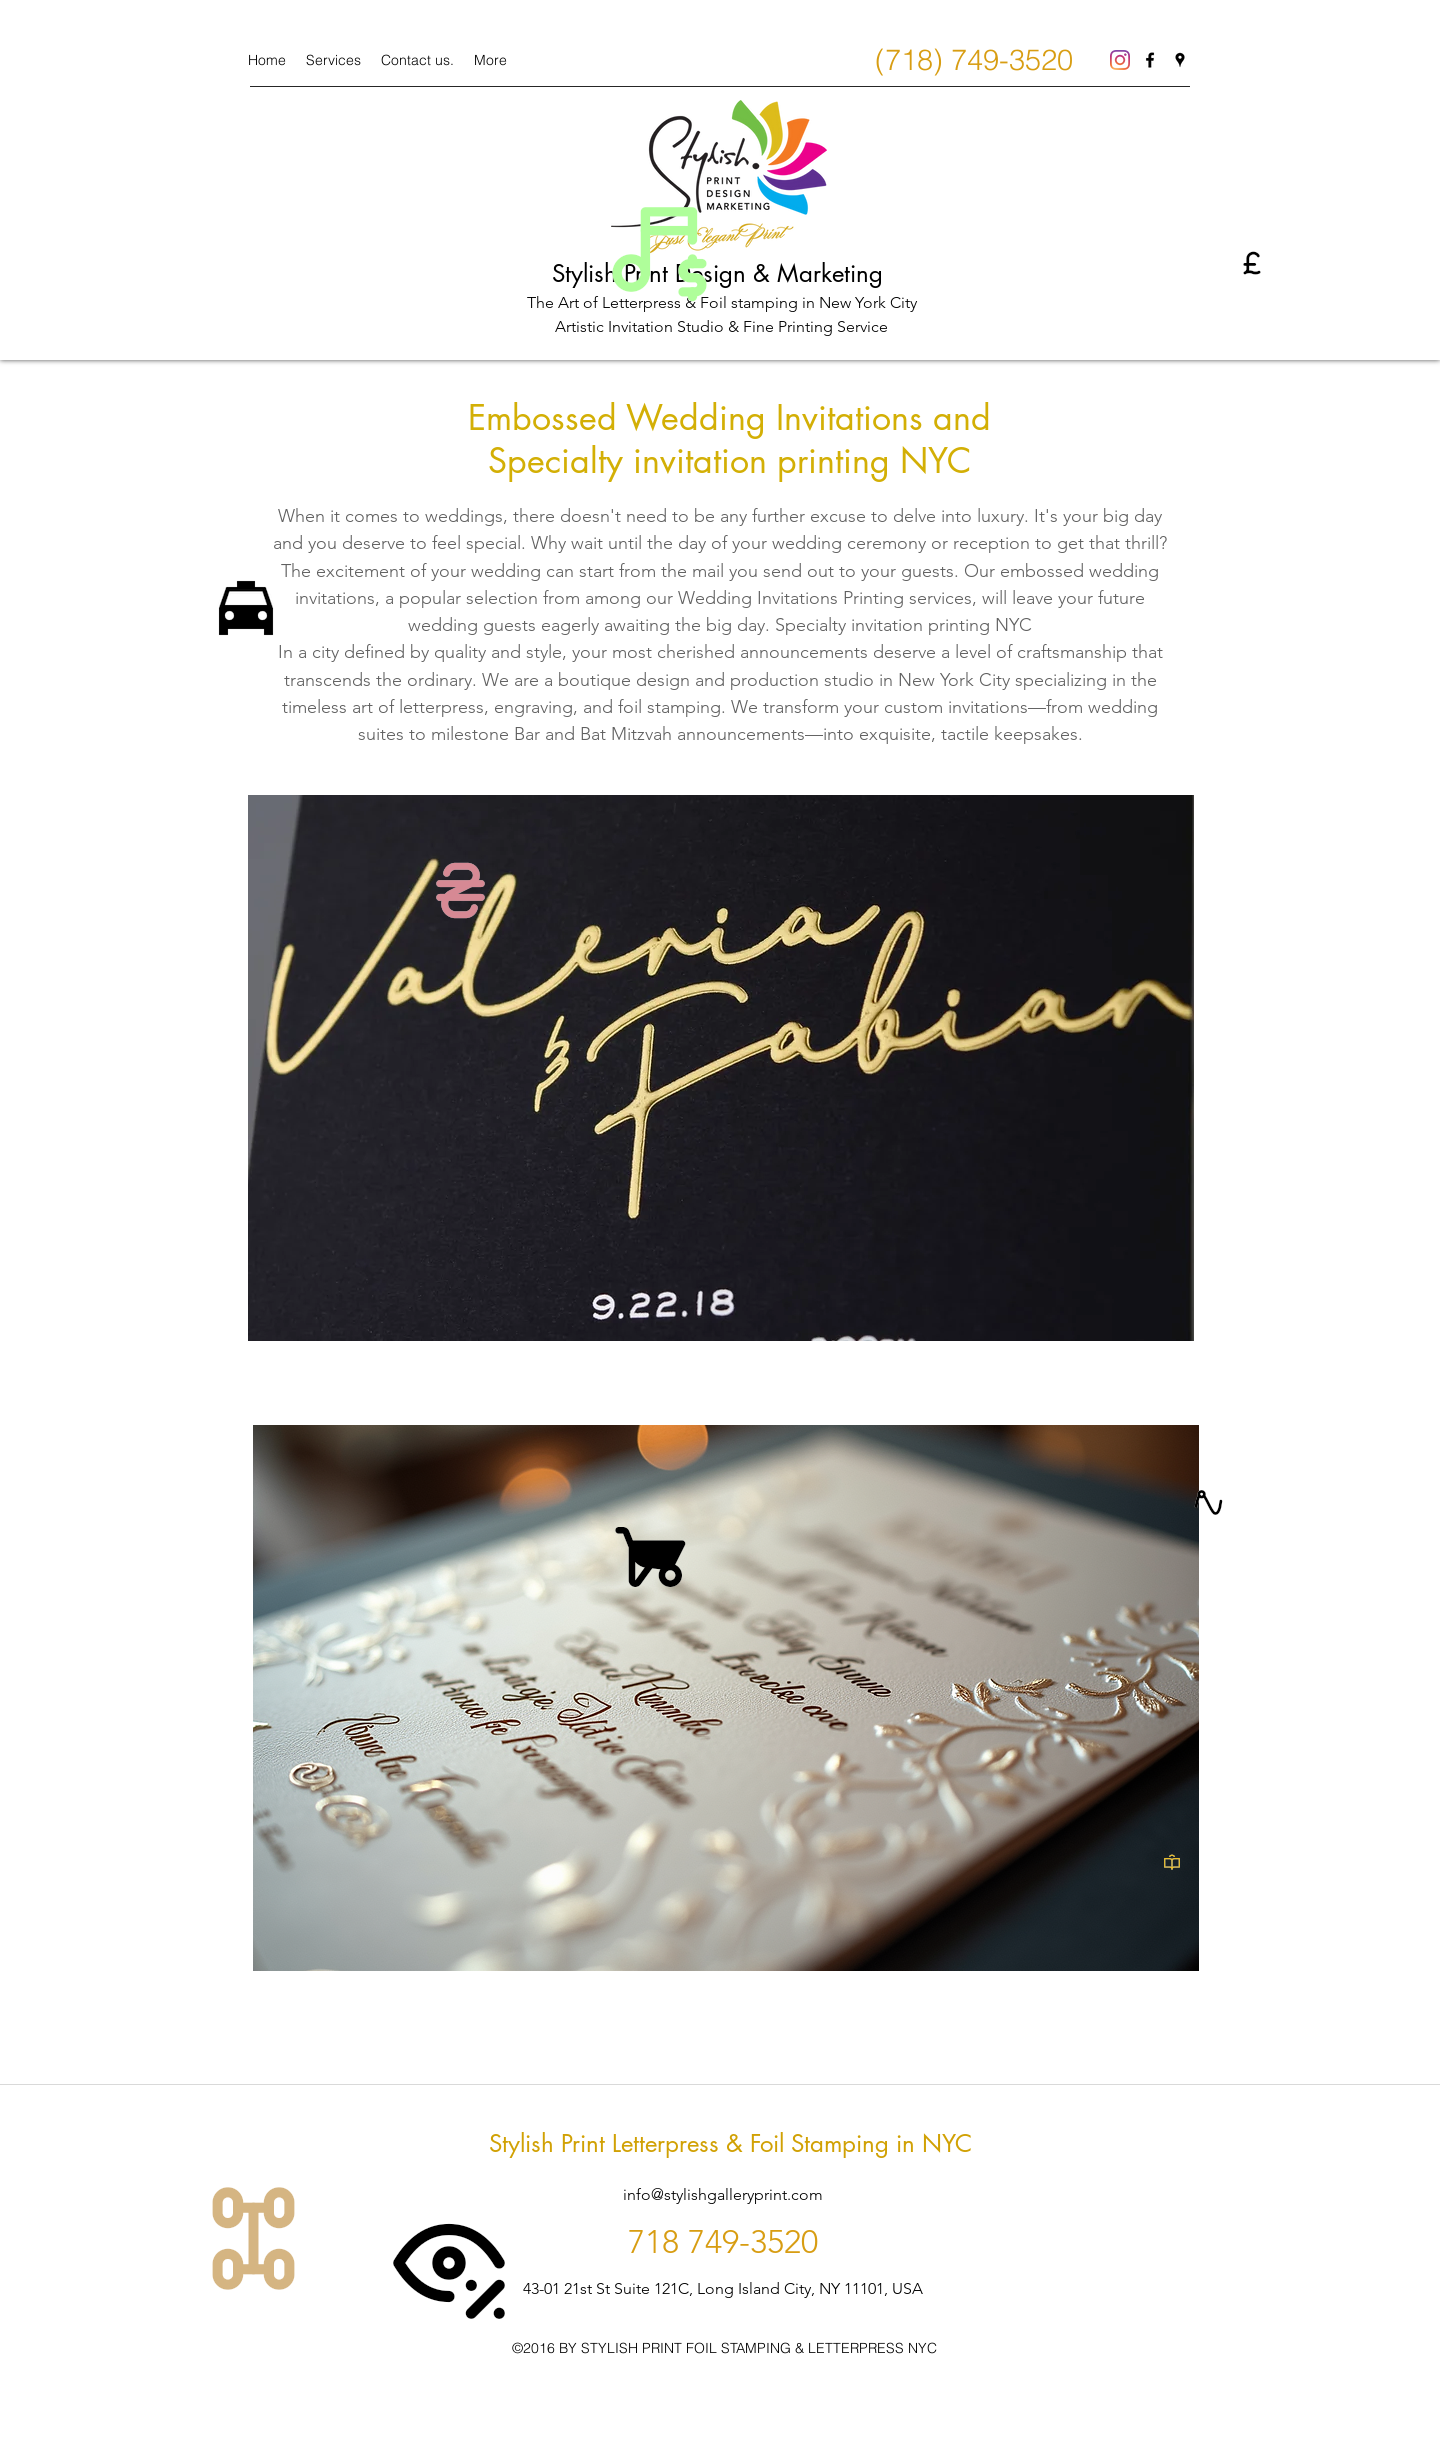 This screenshot has height=2463, width=1440. What do you see at coordinates (659, 249) in the screenshot?
I see `purchase or buy music` at bounding box center [659, 249].